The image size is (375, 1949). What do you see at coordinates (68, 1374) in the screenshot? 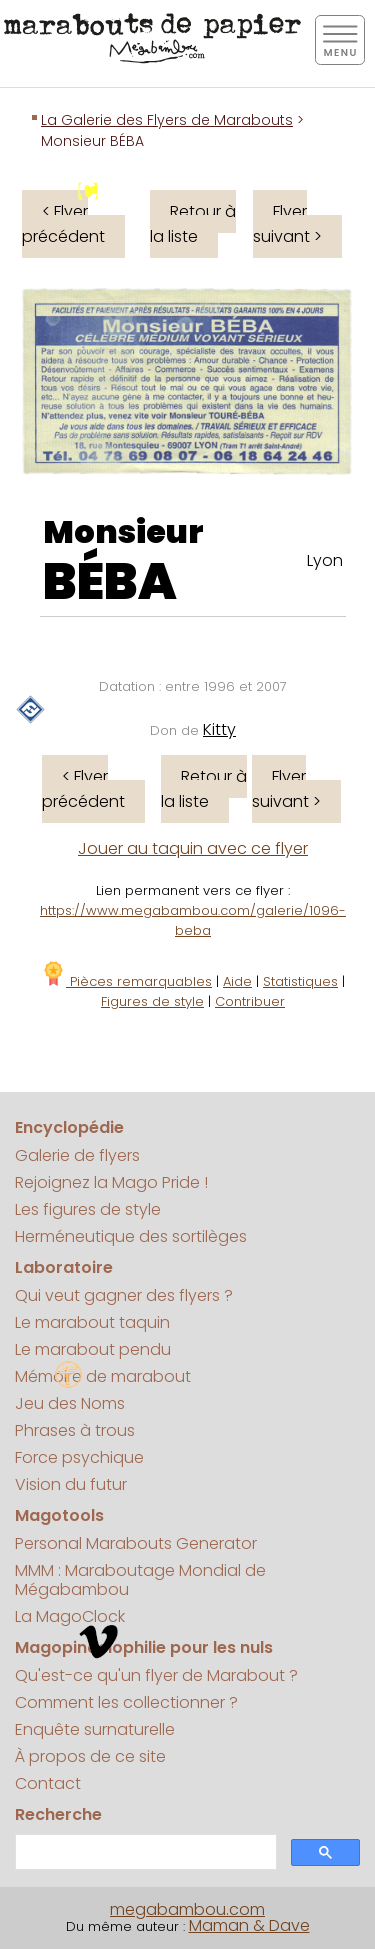
I see `trade federation logo from star wars` at bounding box center [68, 1374].